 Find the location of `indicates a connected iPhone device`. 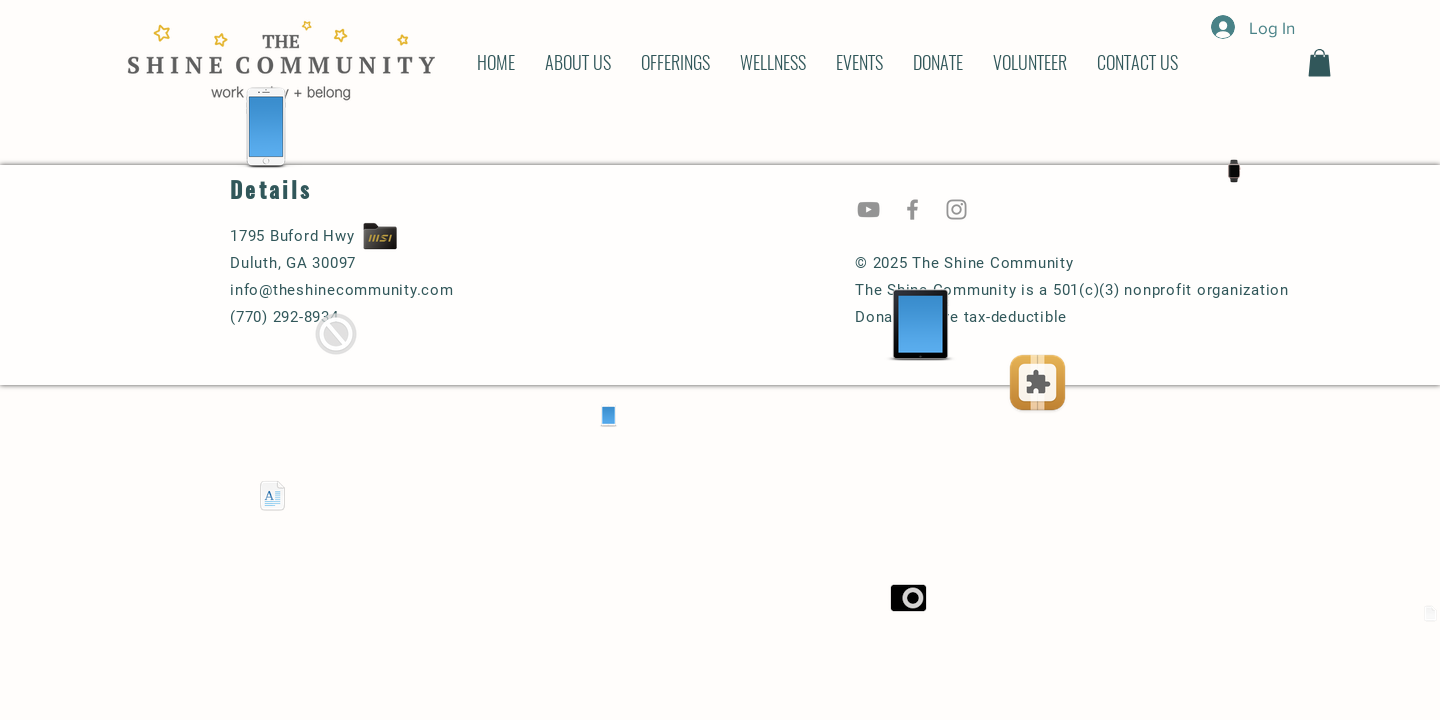

indicates a connected iPhone device is located at coordinates (266, 128).